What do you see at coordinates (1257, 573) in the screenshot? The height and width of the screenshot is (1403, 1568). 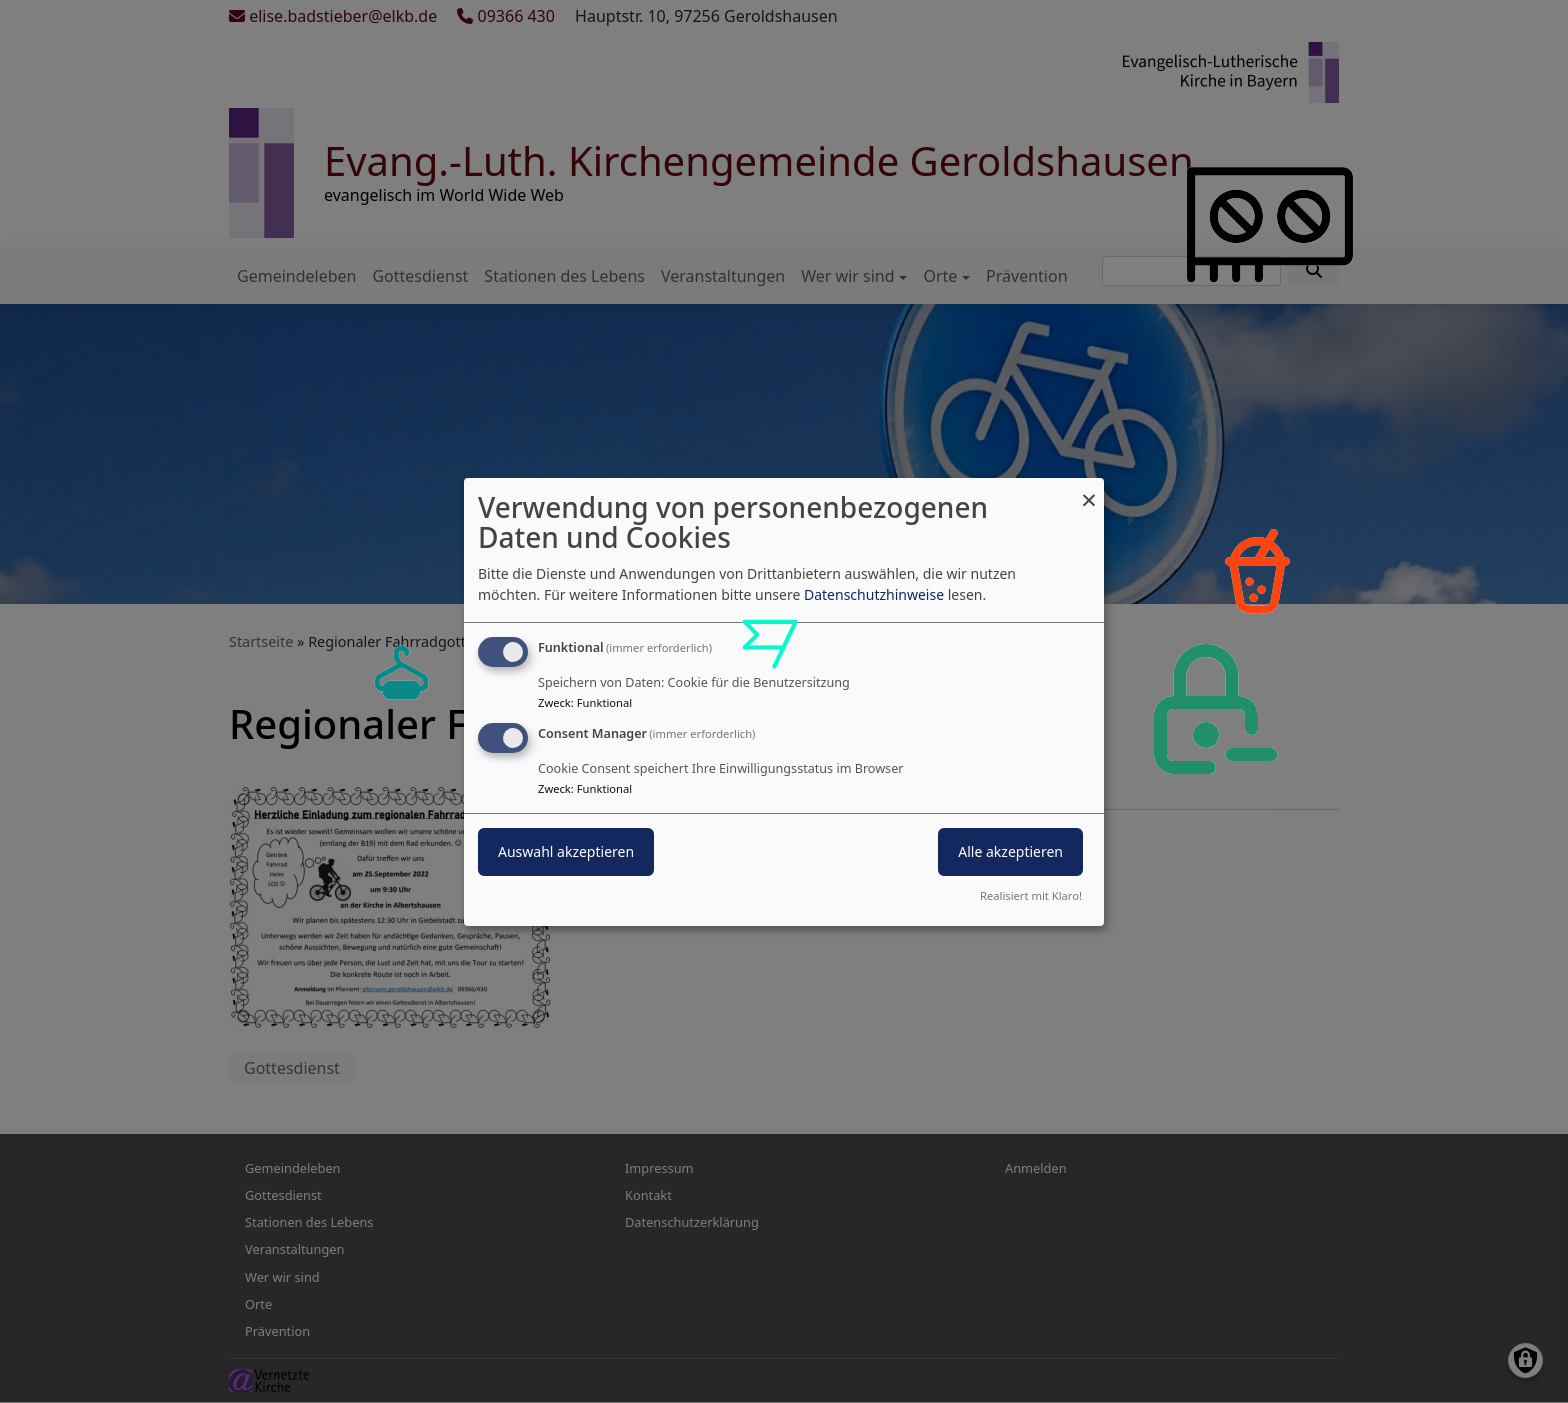 I see `order bubble tea or boba drinks` at bounding box center [1257, 573].